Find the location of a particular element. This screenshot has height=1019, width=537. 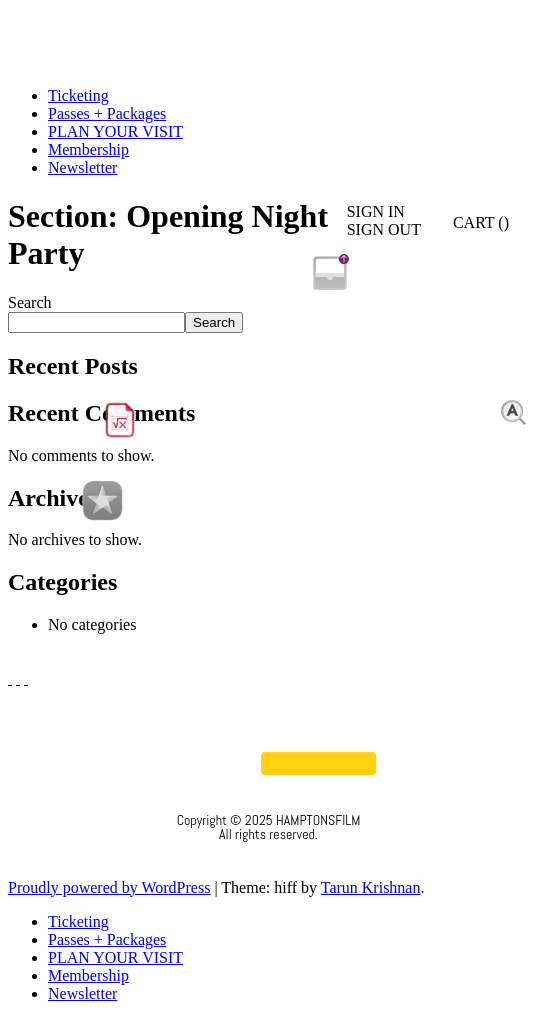

sync inbox and outbox mail is located at coordinates (330, 273).